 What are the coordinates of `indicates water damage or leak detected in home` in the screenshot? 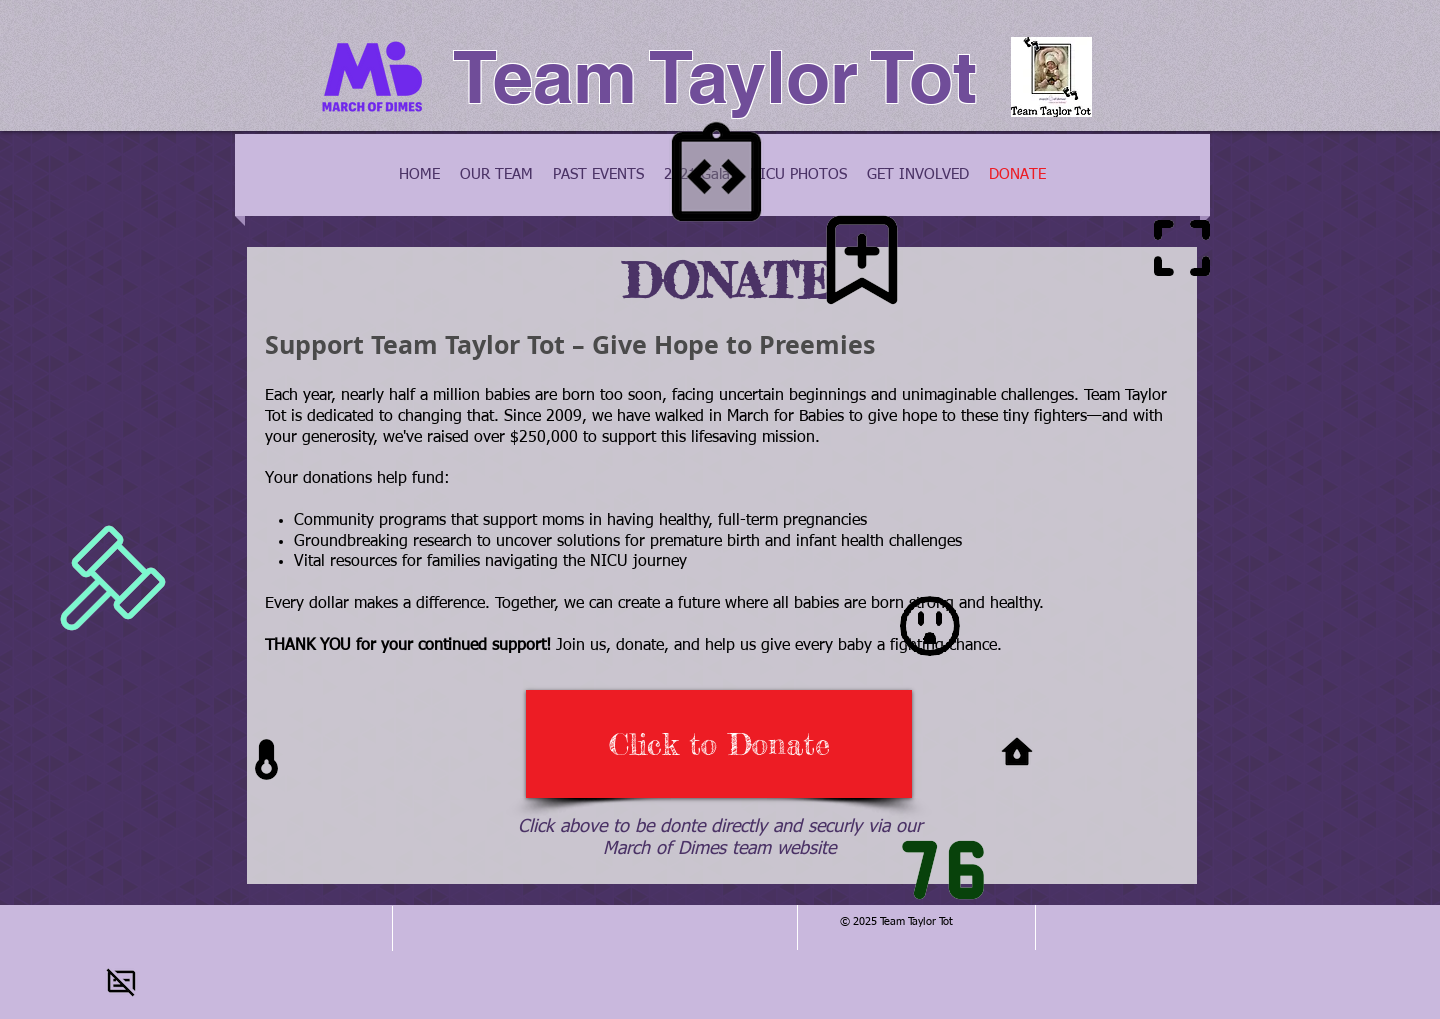 It's located at (1017, 752).